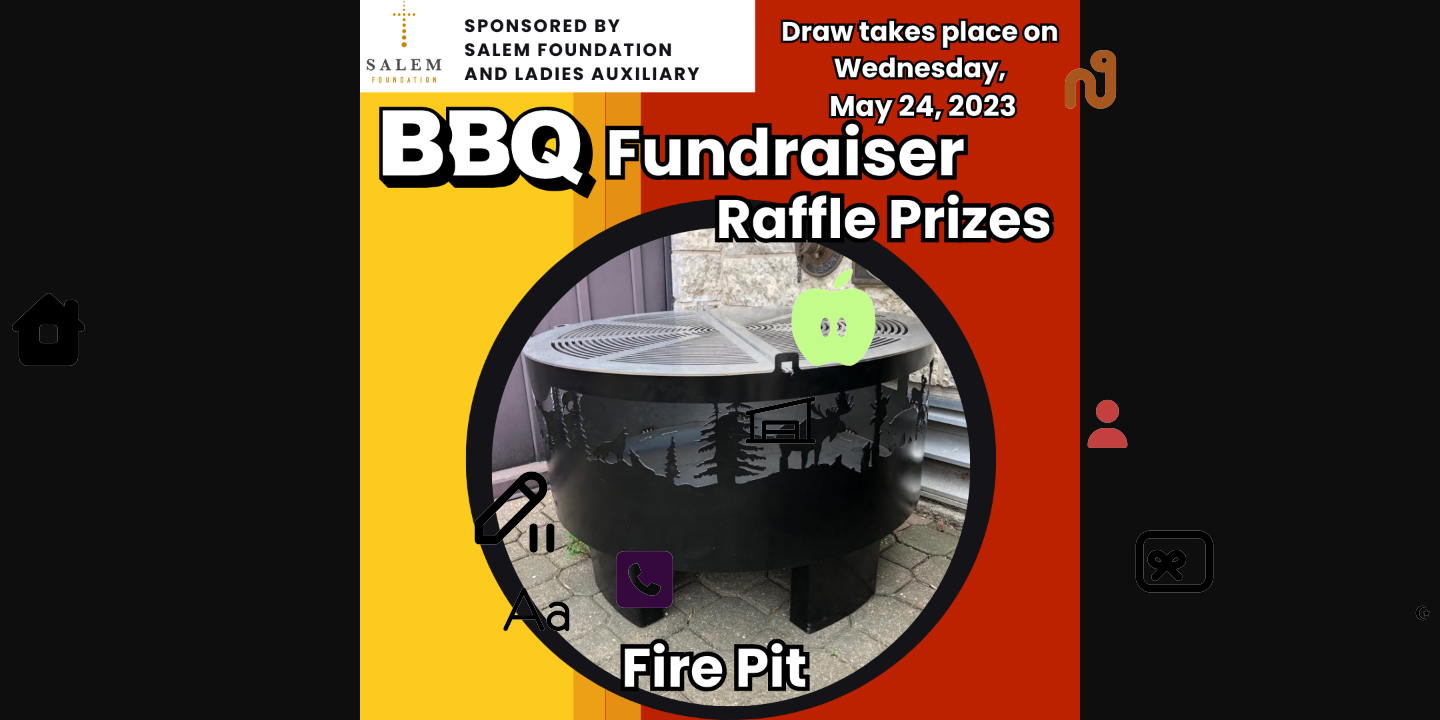  What do you see at coordinates (1423, 613) in the screenshot?
I see `indicates islamic religious content or settings` at bounding box center [1423, 613].